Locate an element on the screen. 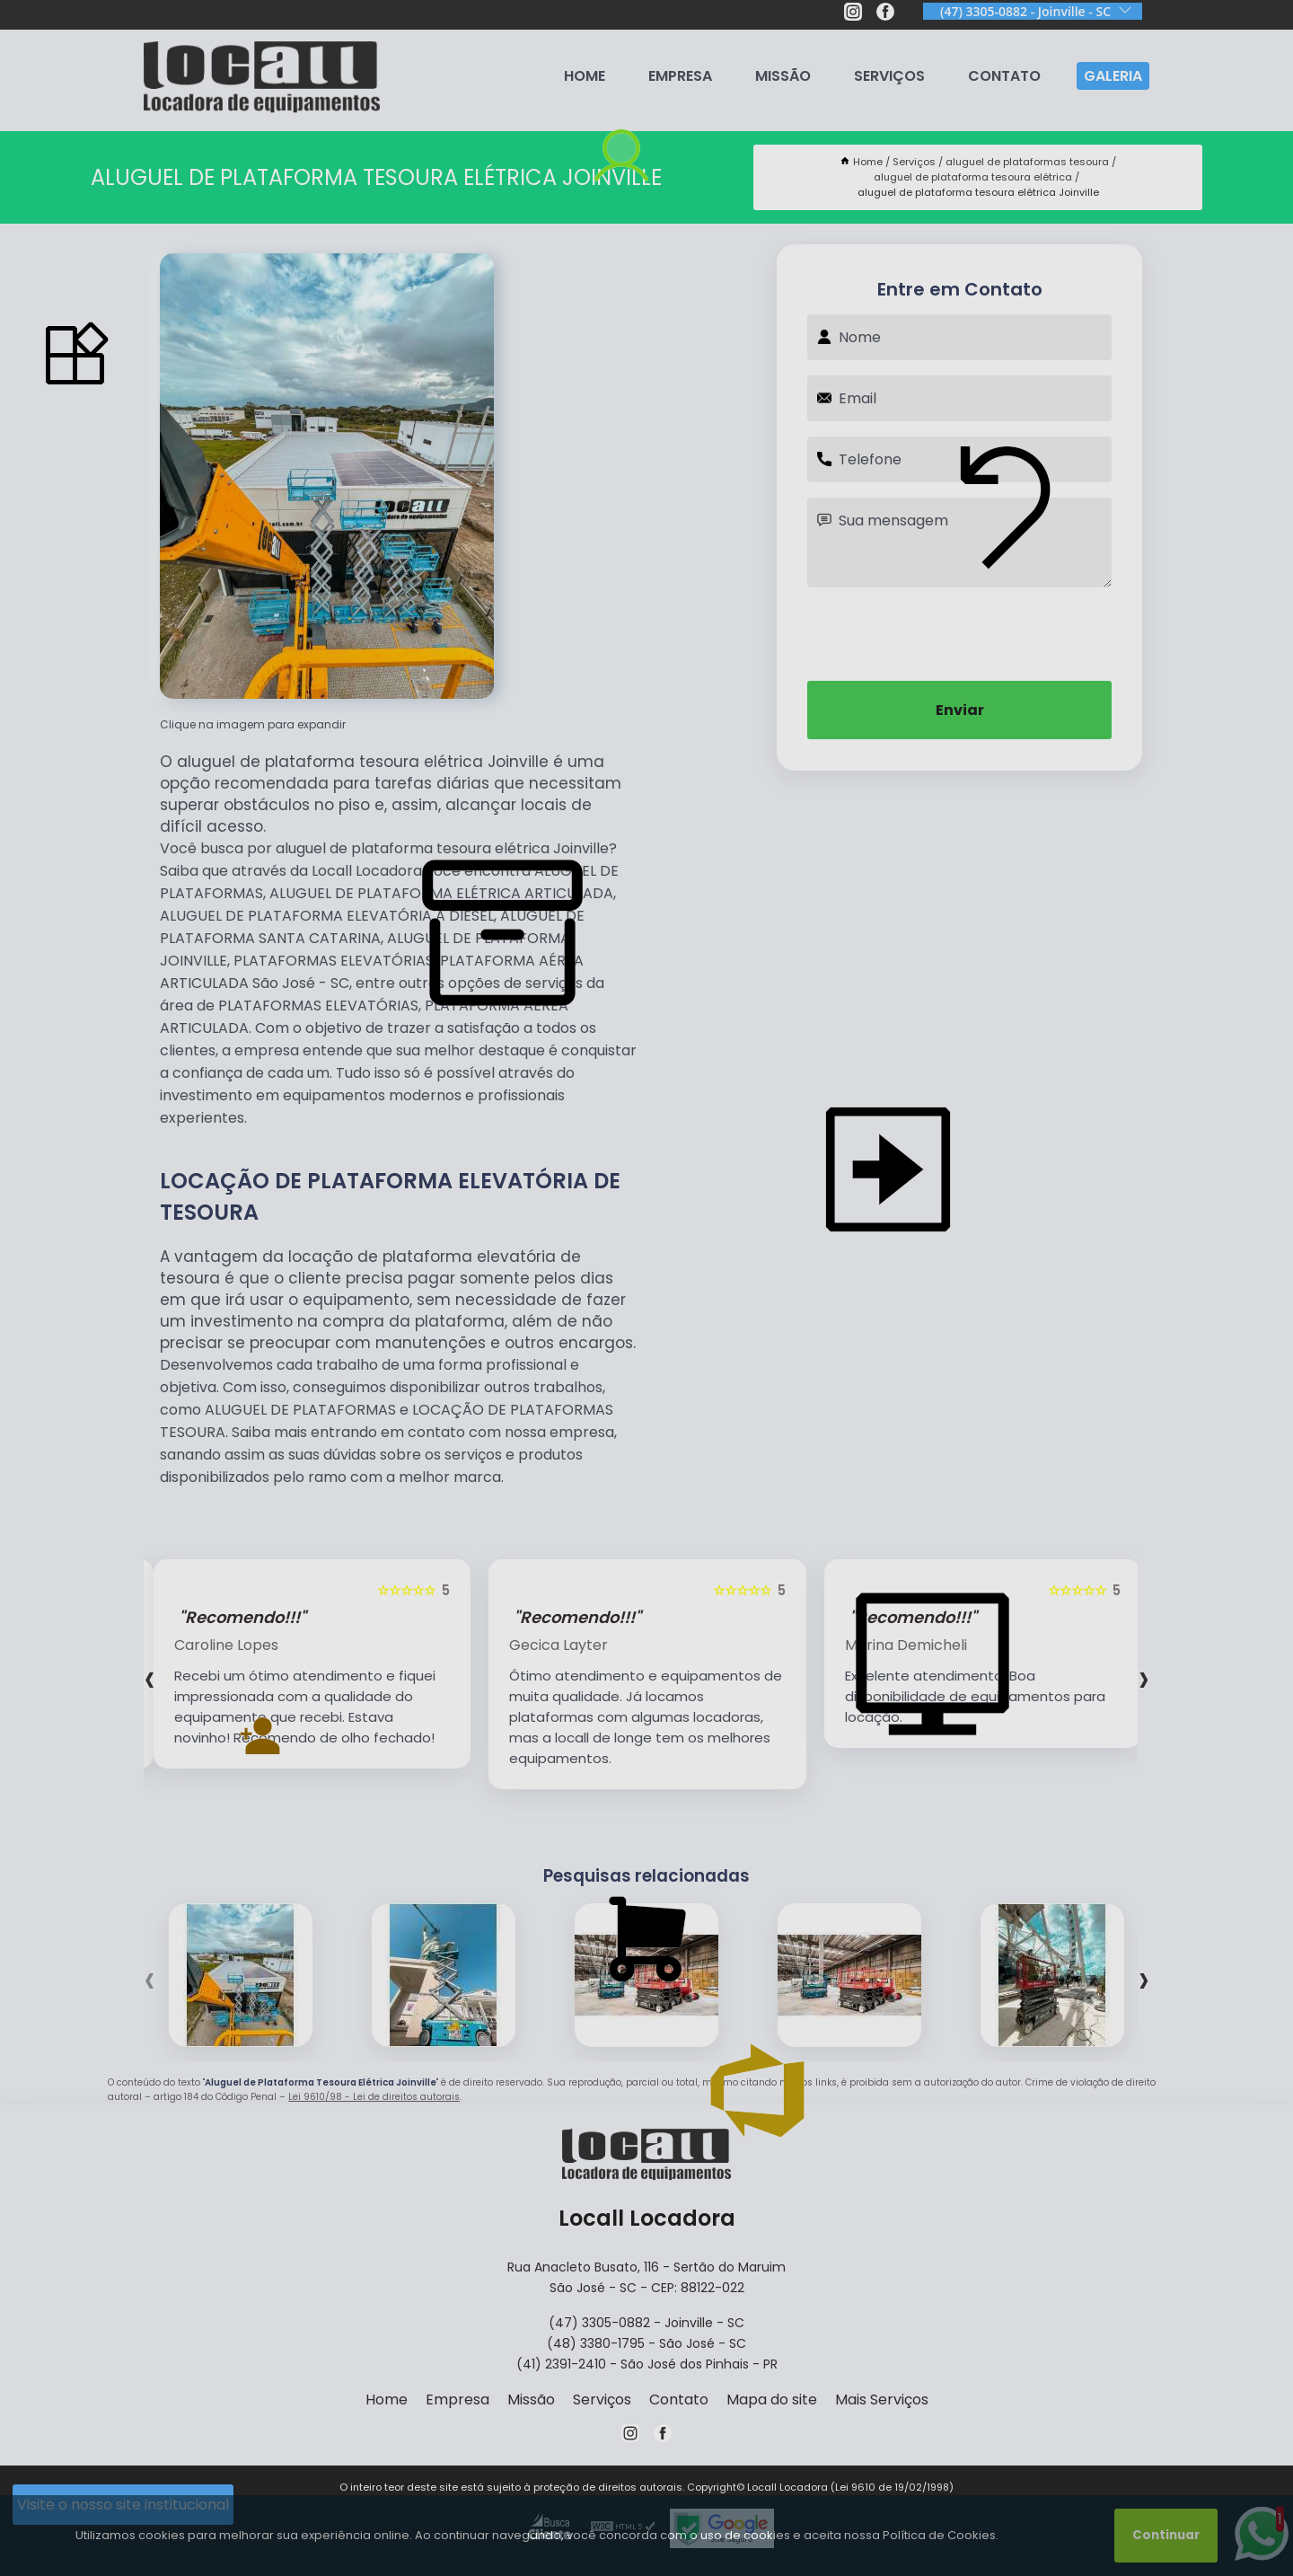  view your profile is located at coordinates (621, 156).